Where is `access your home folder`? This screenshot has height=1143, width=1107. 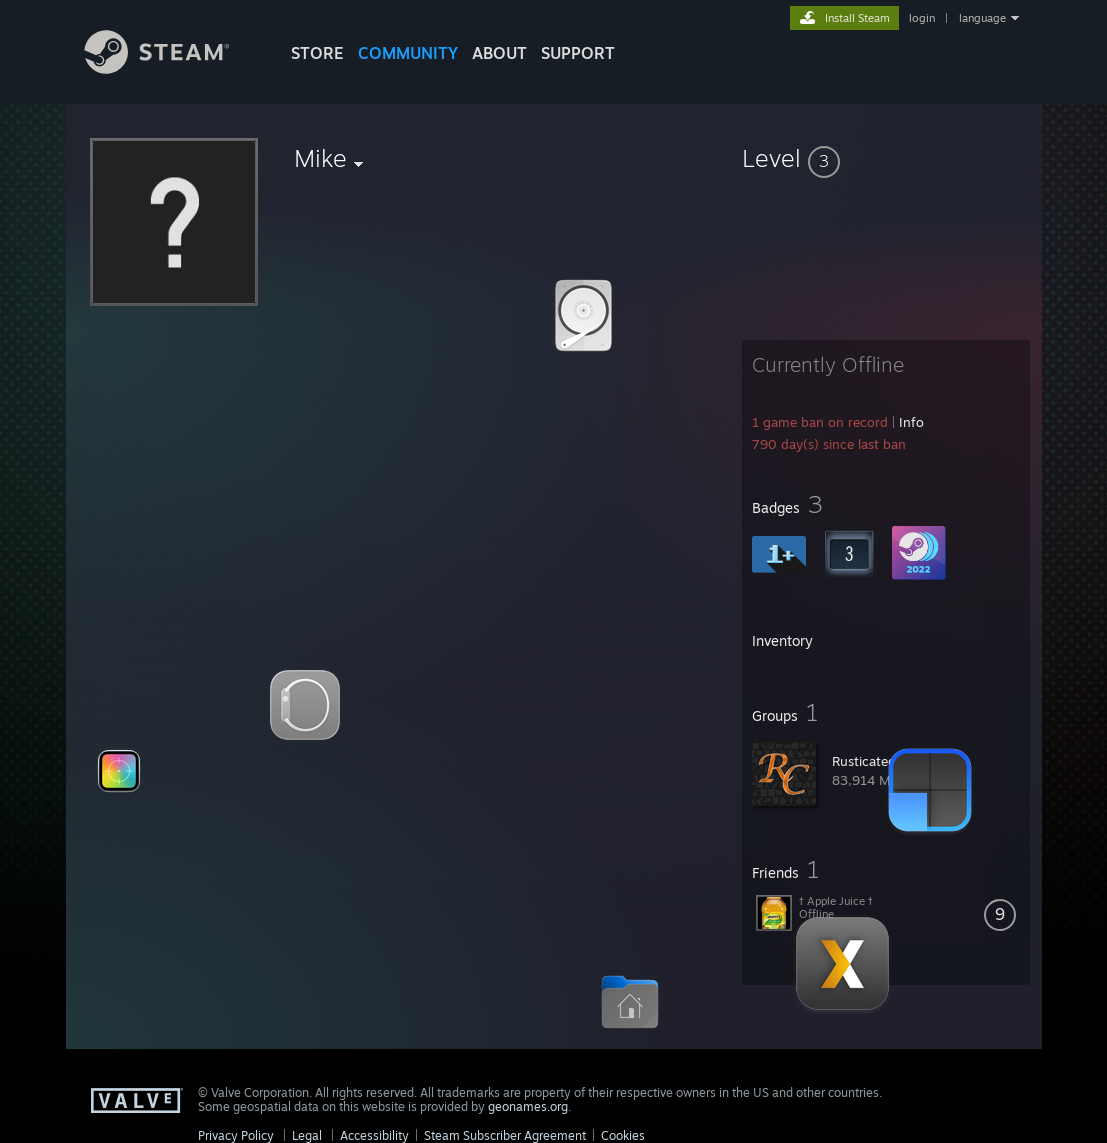
access your home folder is located at coordinates (630, 1002).